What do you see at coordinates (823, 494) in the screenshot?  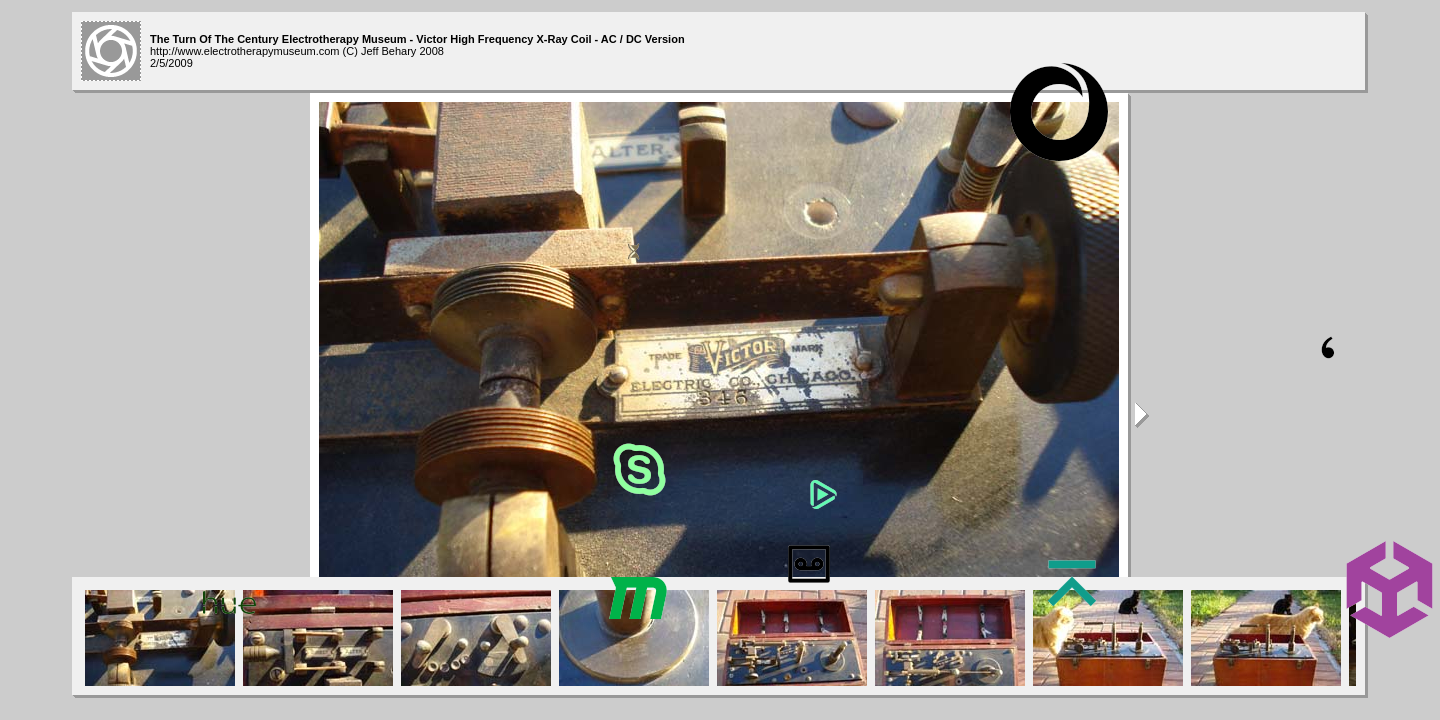 I see `open radarr movie management app` at bounding box center [823, 494].